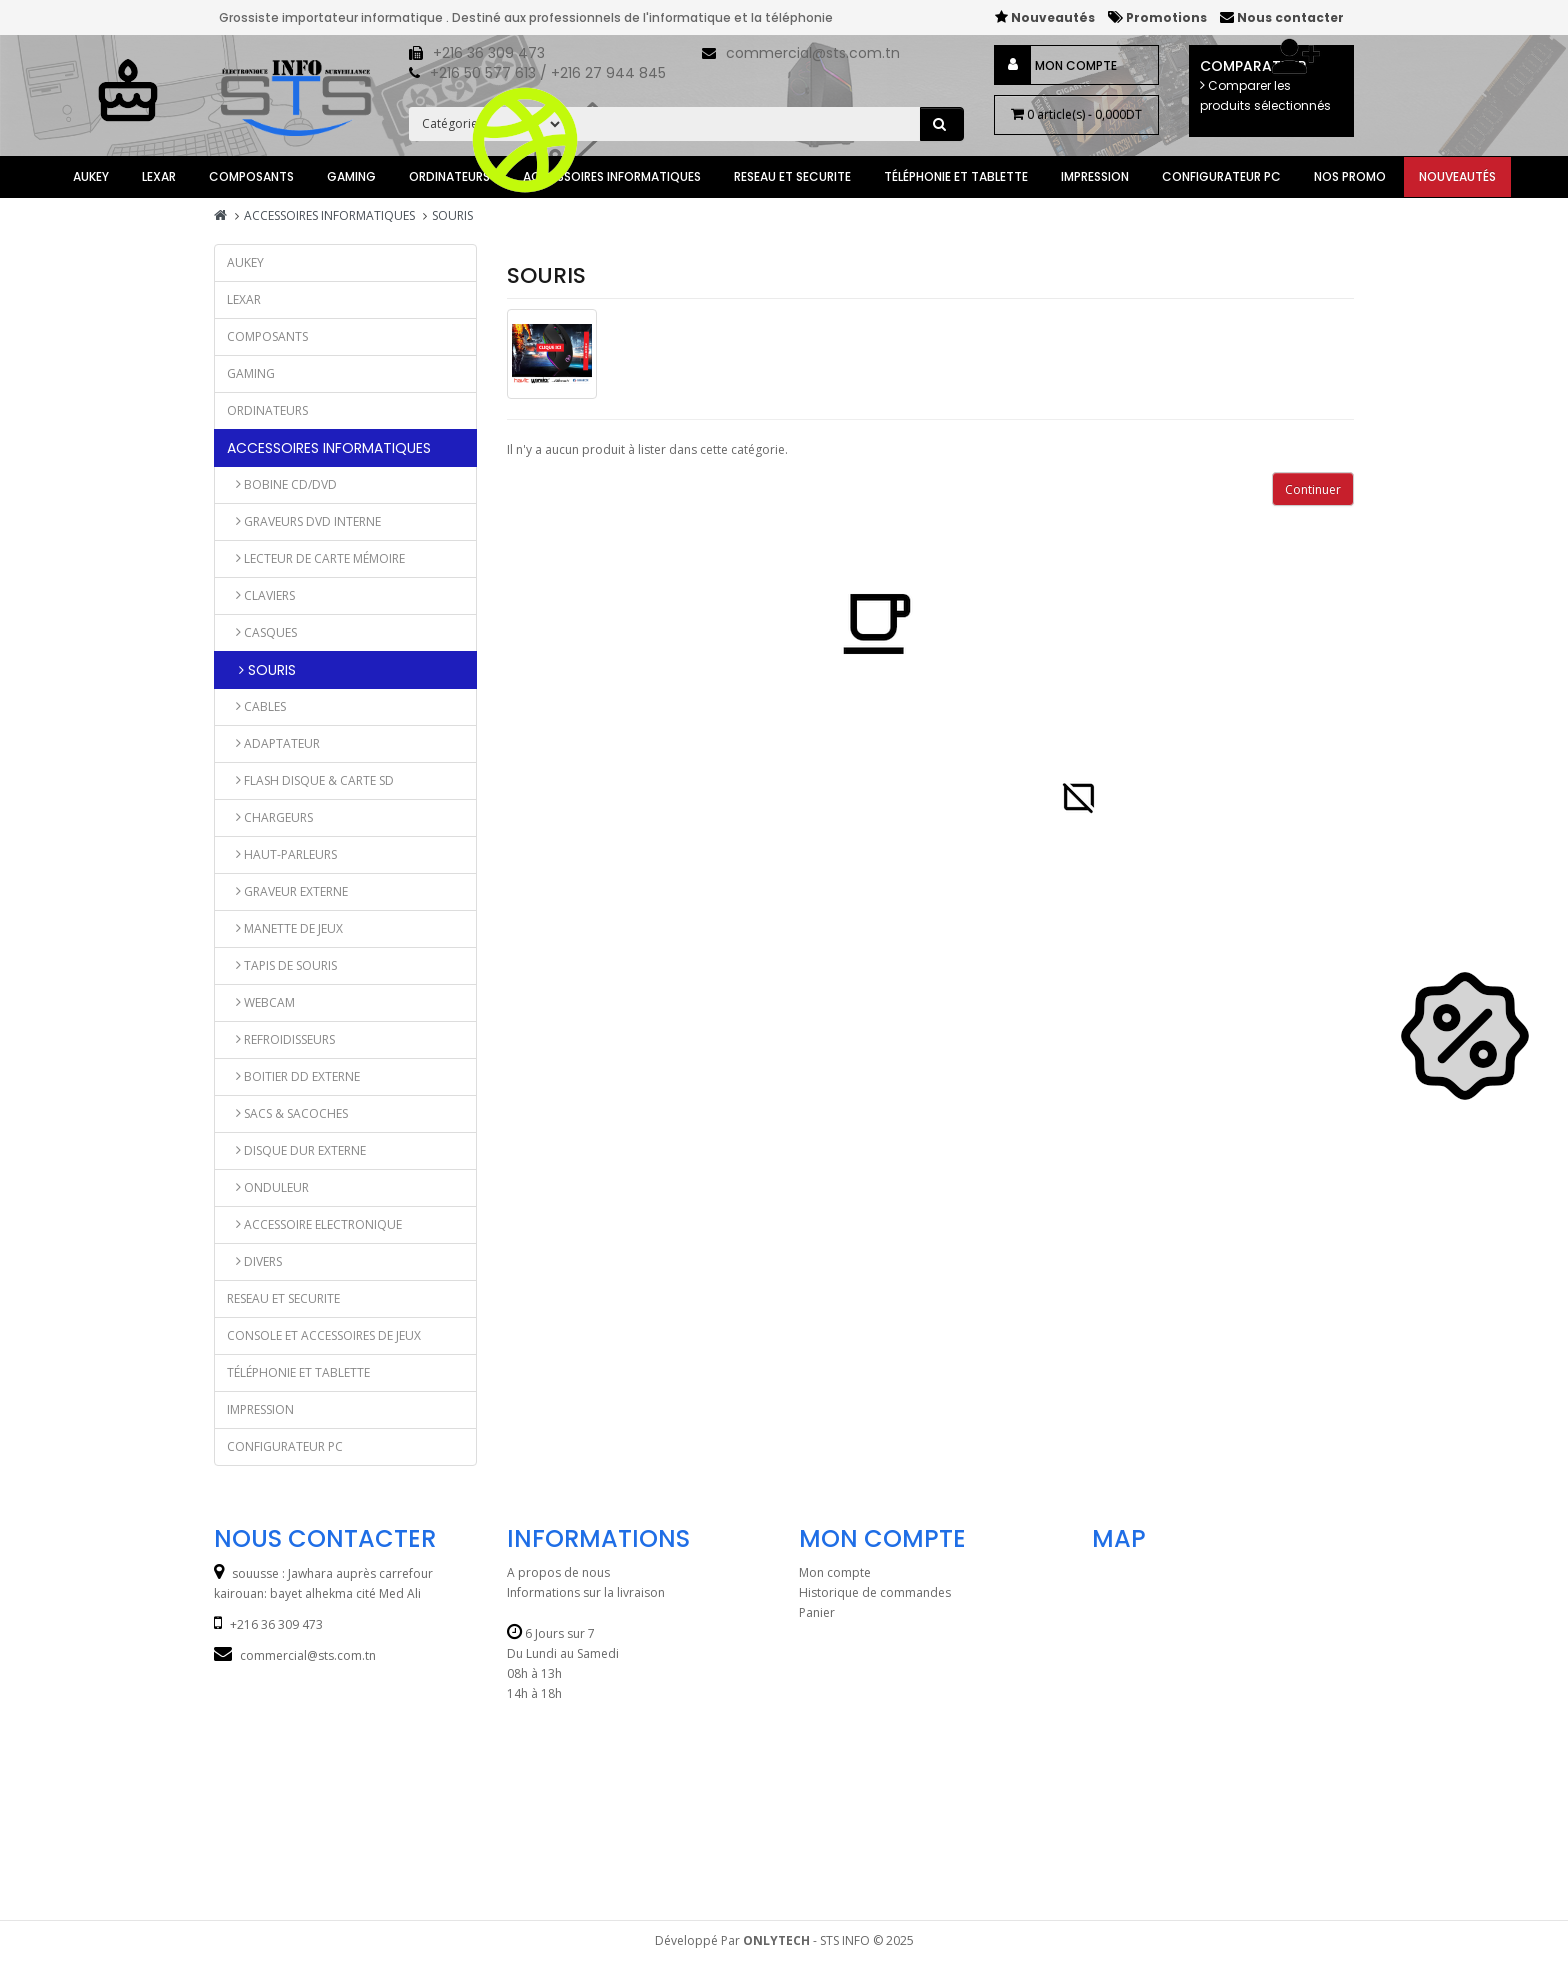  I want to click on find nearby coffee shops or cafes, so click(877, 624).